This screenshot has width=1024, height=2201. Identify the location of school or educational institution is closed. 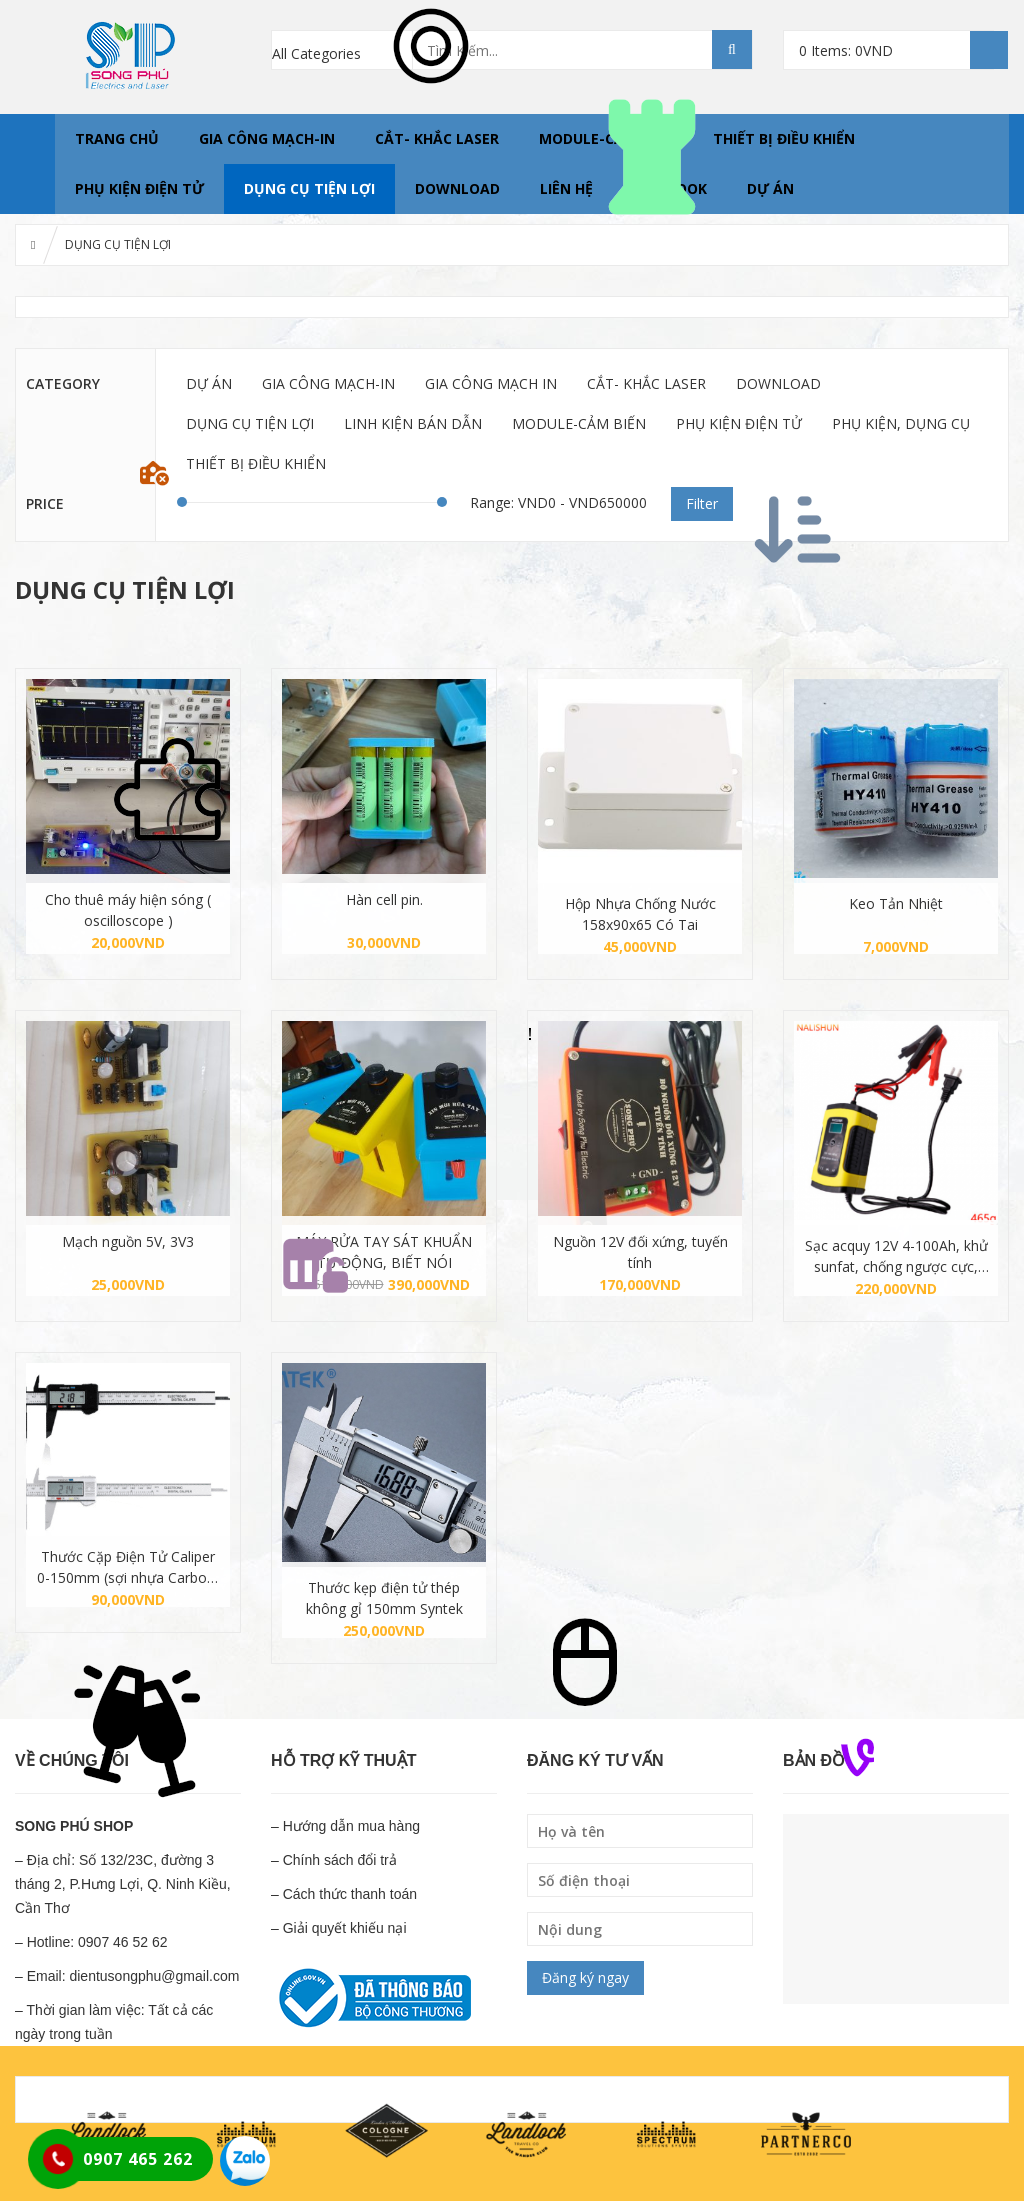
(154, 472).